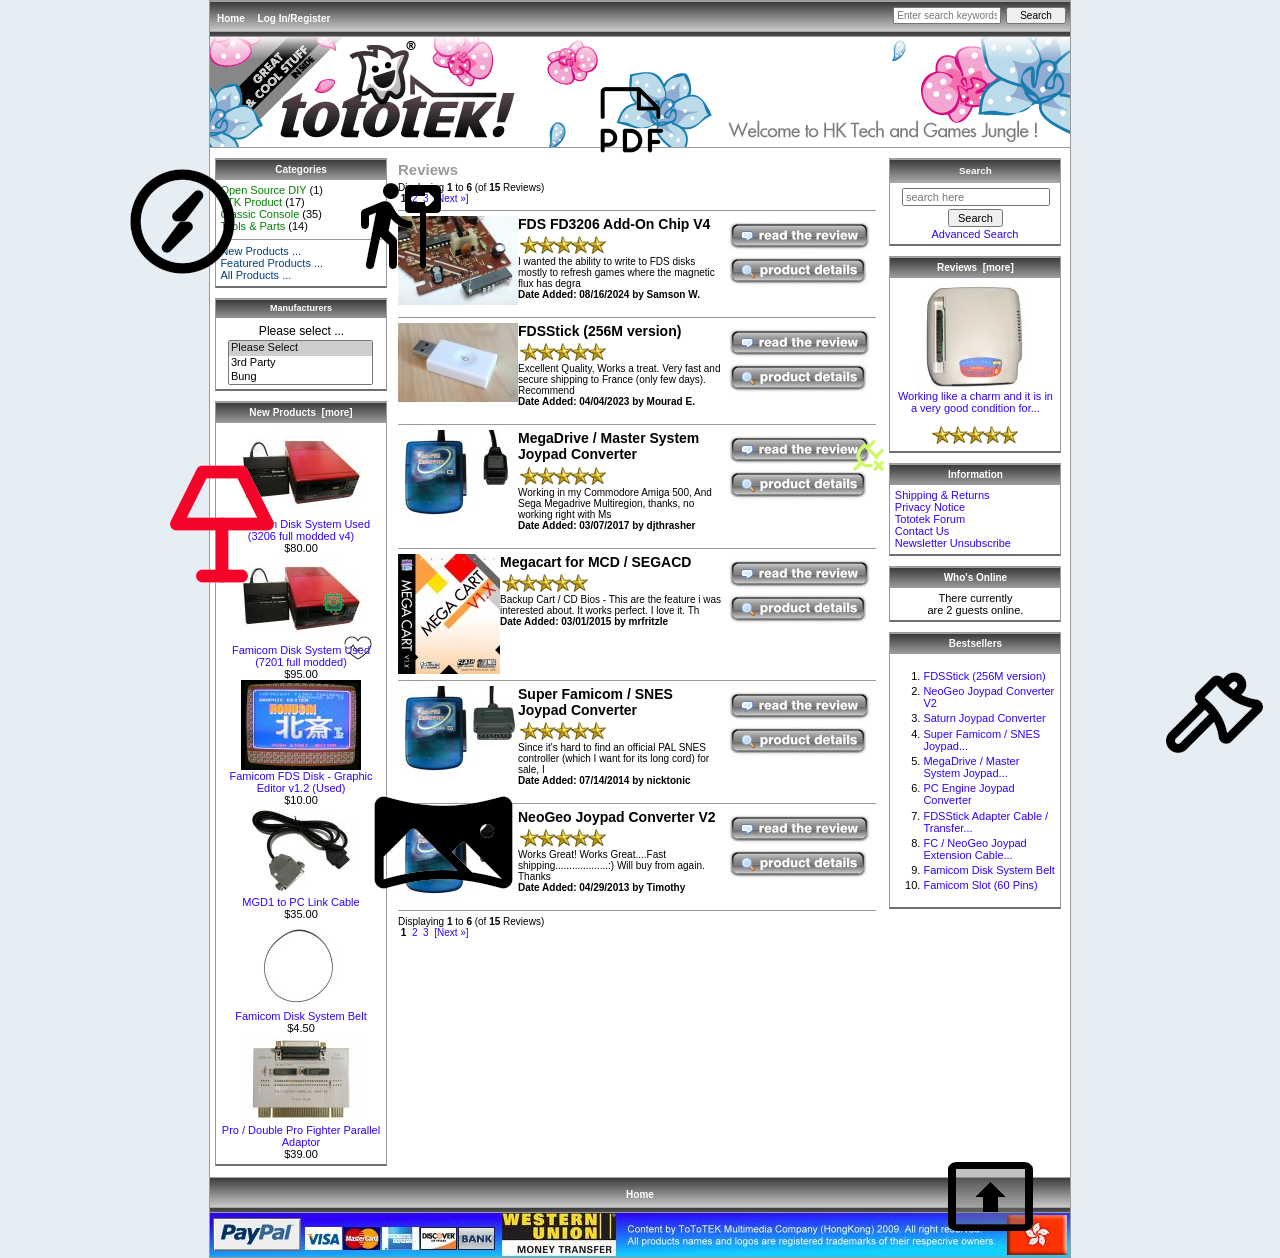 Image resolution: width=1280 pixels, height=1258 pixels. I want to click on start screen sharing or presentation mode, so click(990, 1196).